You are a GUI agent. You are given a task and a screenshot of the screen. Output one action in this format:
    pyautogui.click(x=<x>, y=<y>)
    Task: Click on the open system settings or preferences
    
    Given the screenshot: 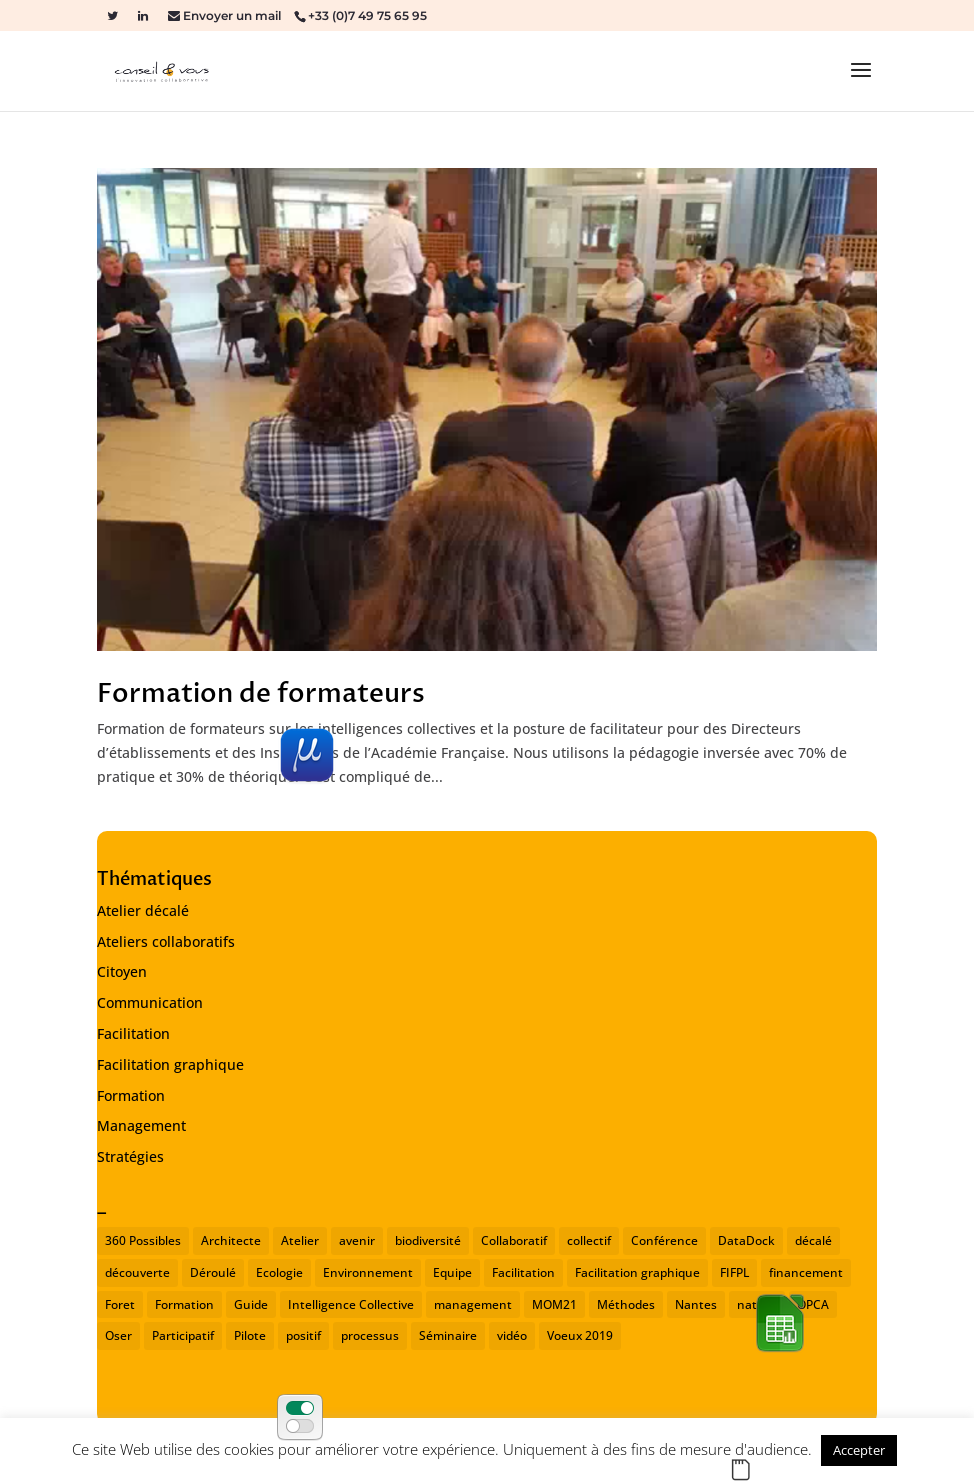 What is the action you would take?
    pyautogui.click(x=300, y=1417)
    